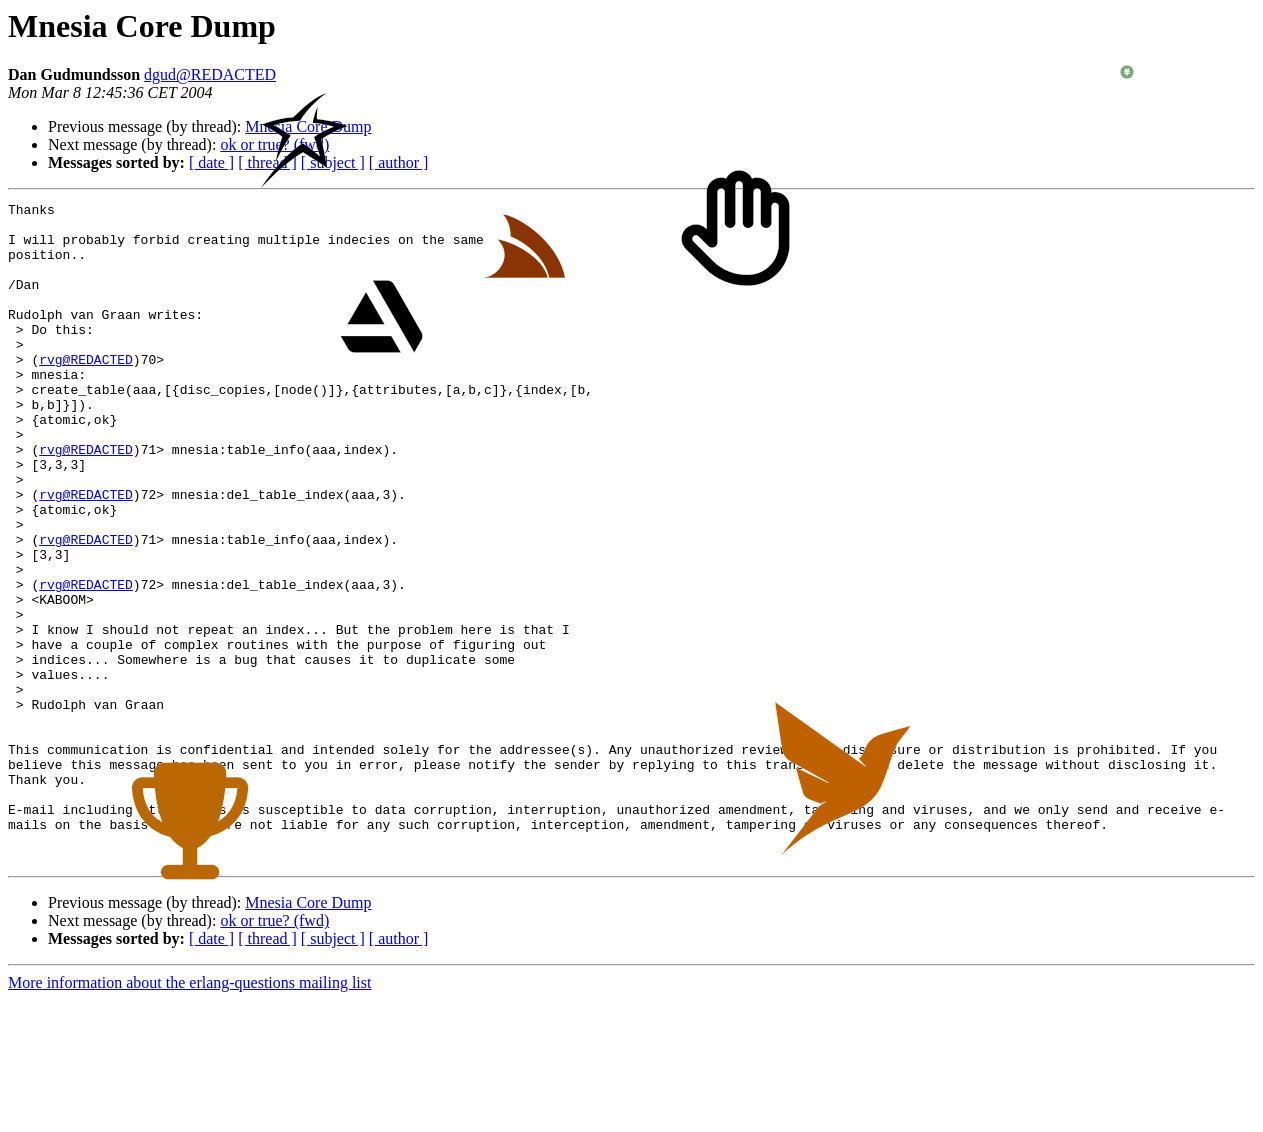 This screenshot has width=1263, height=1132. I want to click on air transat airline branding logo, so click(304, 140).